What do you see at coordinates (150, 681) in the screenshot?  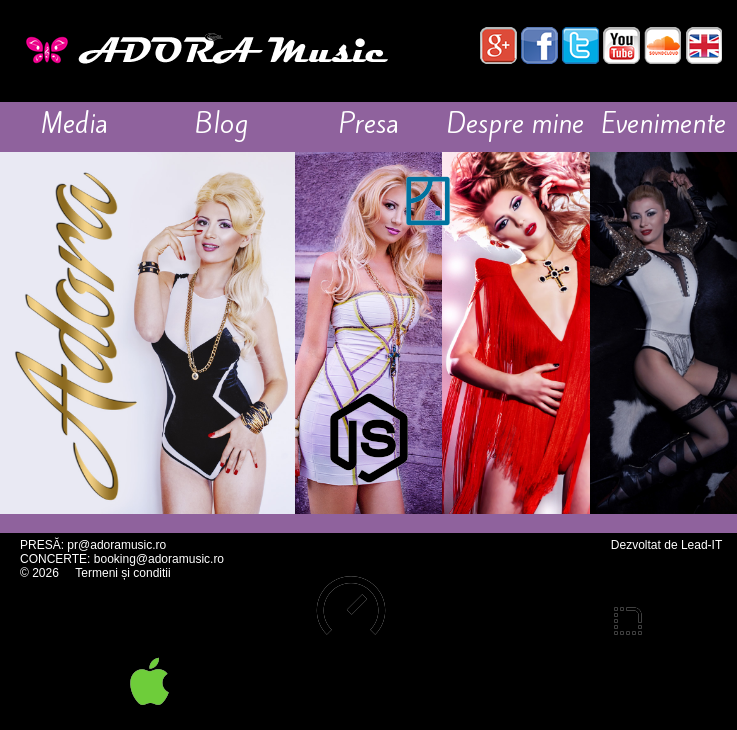 I see `Apple company logo` at bounding box center [150, 681].